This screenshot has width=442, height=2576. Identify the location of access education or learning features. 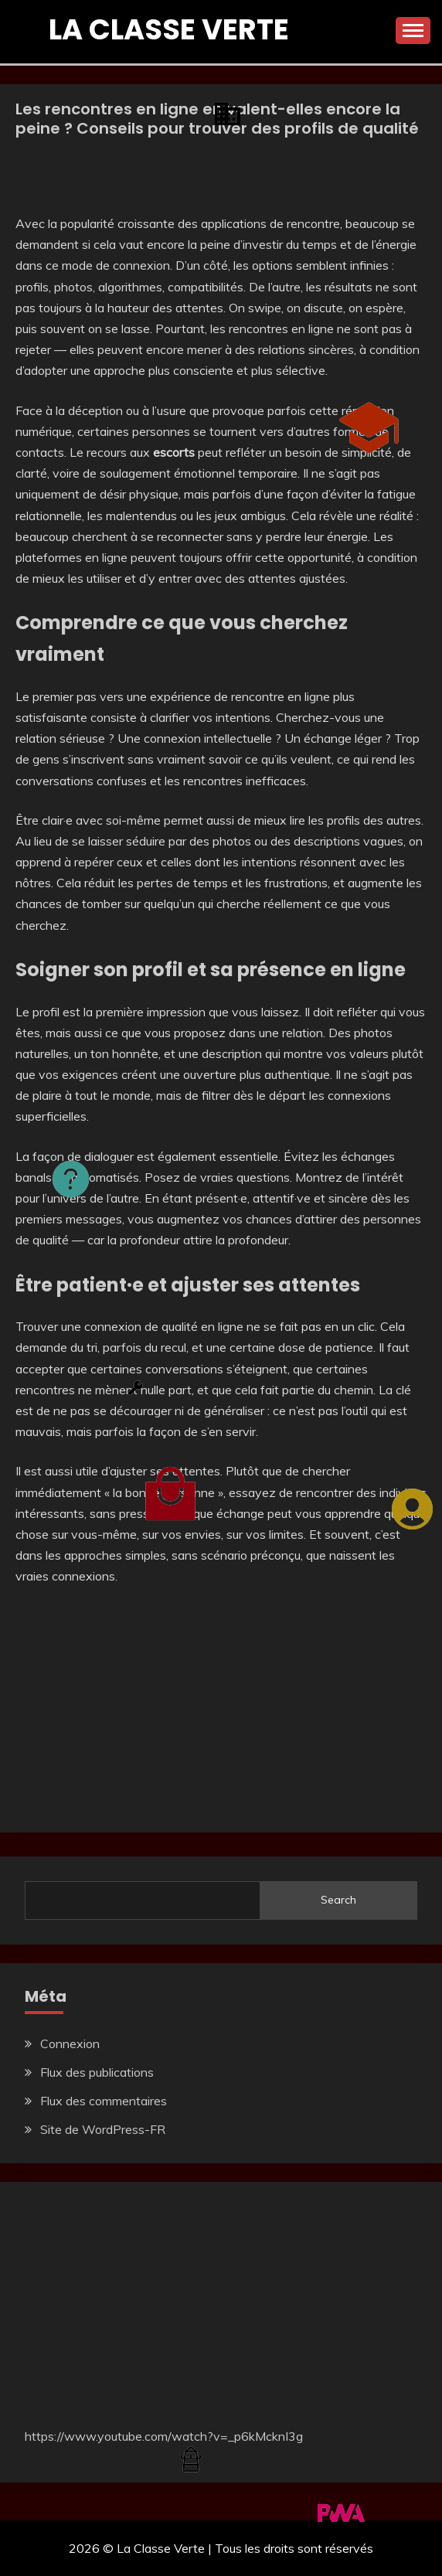
(369, 427).